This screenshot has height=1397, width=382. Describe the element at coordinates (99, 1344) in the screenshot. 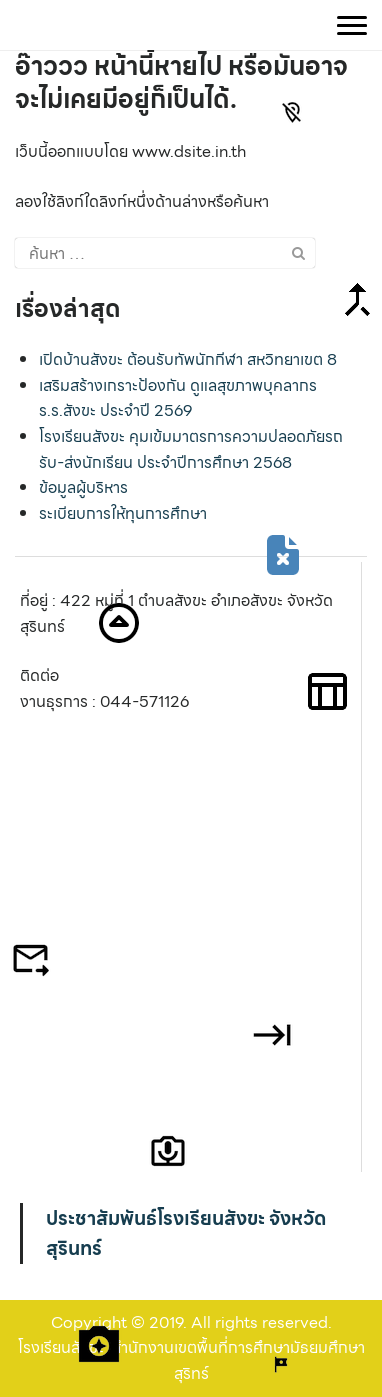

I see `enhance or improve photo quality` at that location.